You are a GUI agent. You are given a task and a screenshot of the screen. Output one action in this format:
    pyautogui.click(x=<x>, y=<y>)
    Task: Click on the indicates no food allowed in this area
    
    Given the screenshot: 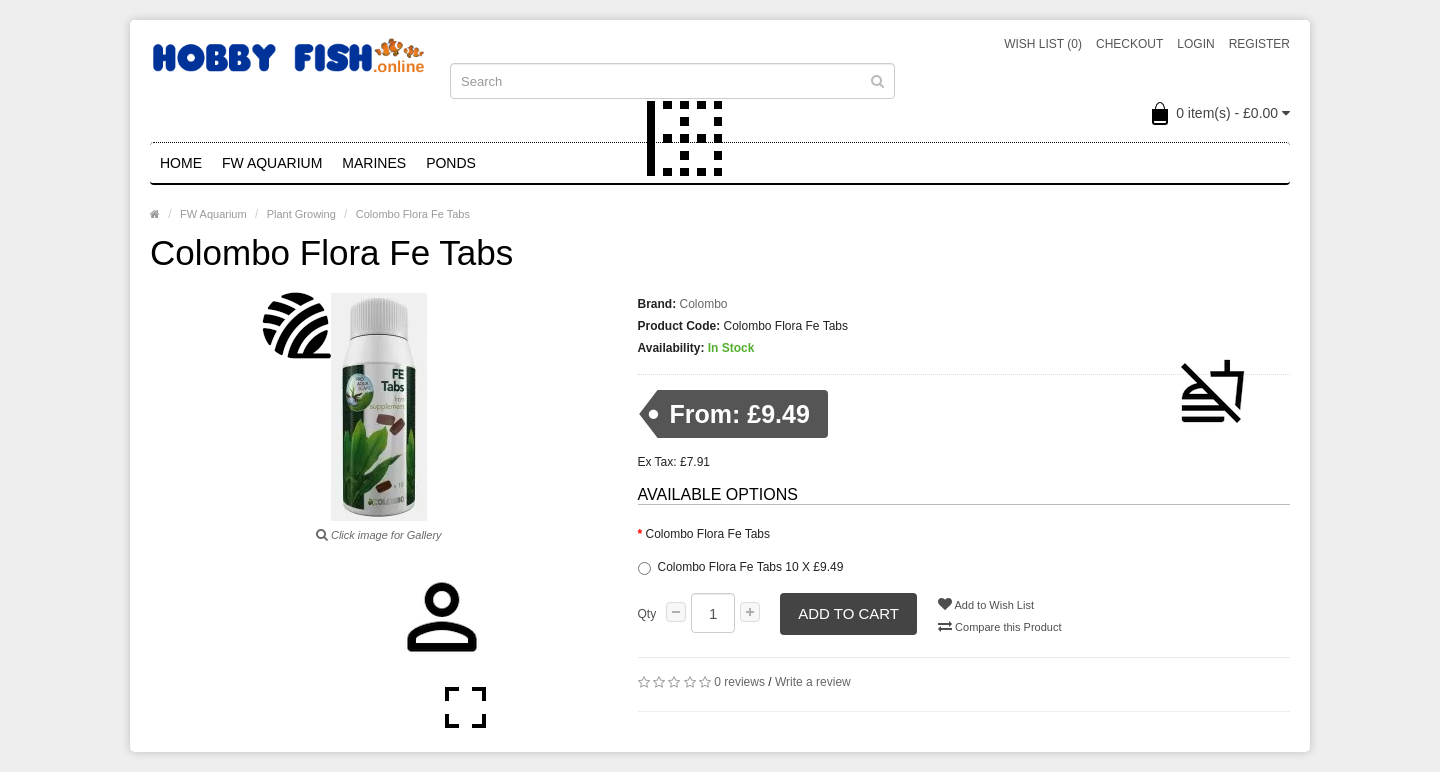 What is the action you would take?
    pyautogui.click(x=1213, y=391)
    